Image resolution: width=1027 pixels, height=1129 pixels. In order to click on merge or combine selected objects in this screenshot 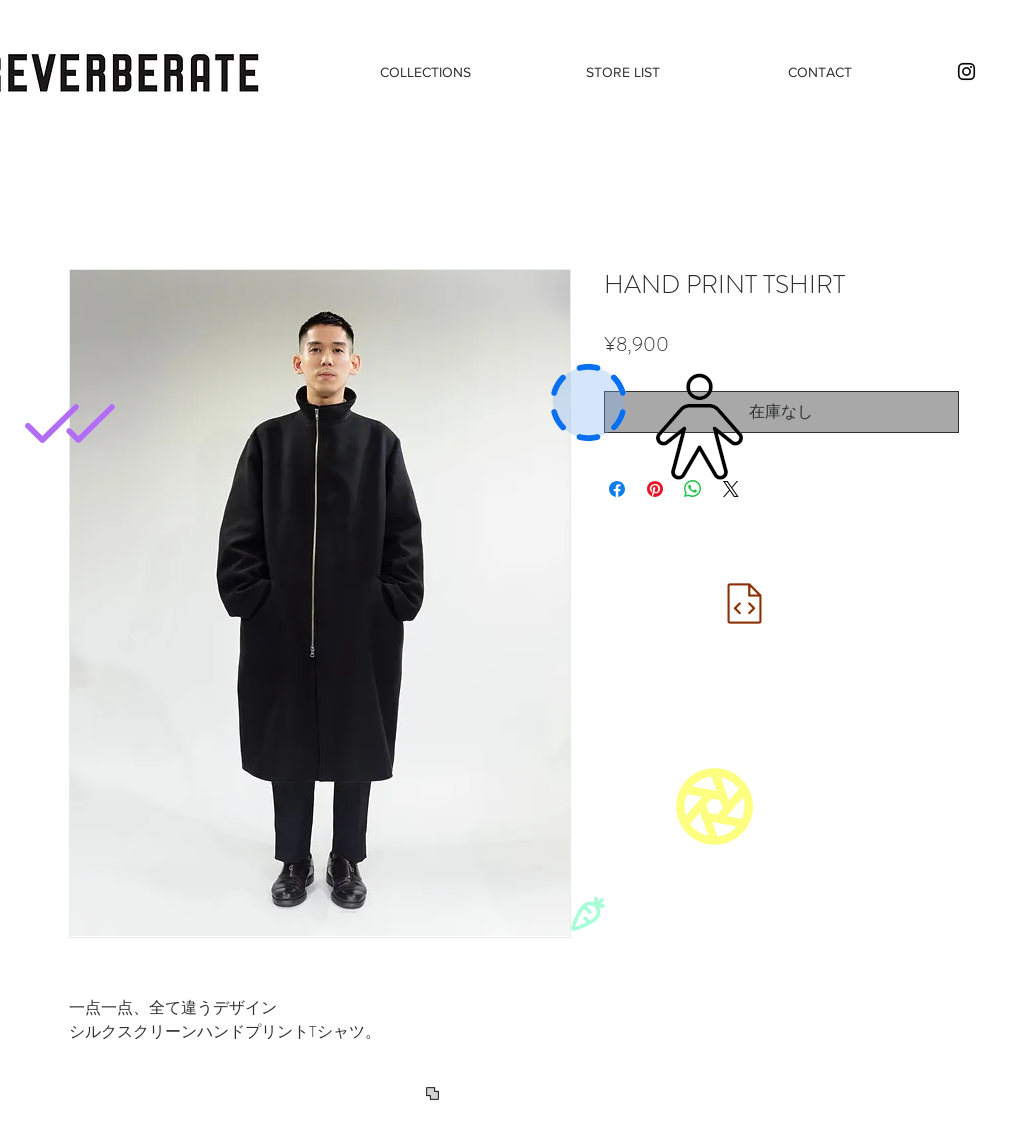, I will do `click(432, 1093)`.